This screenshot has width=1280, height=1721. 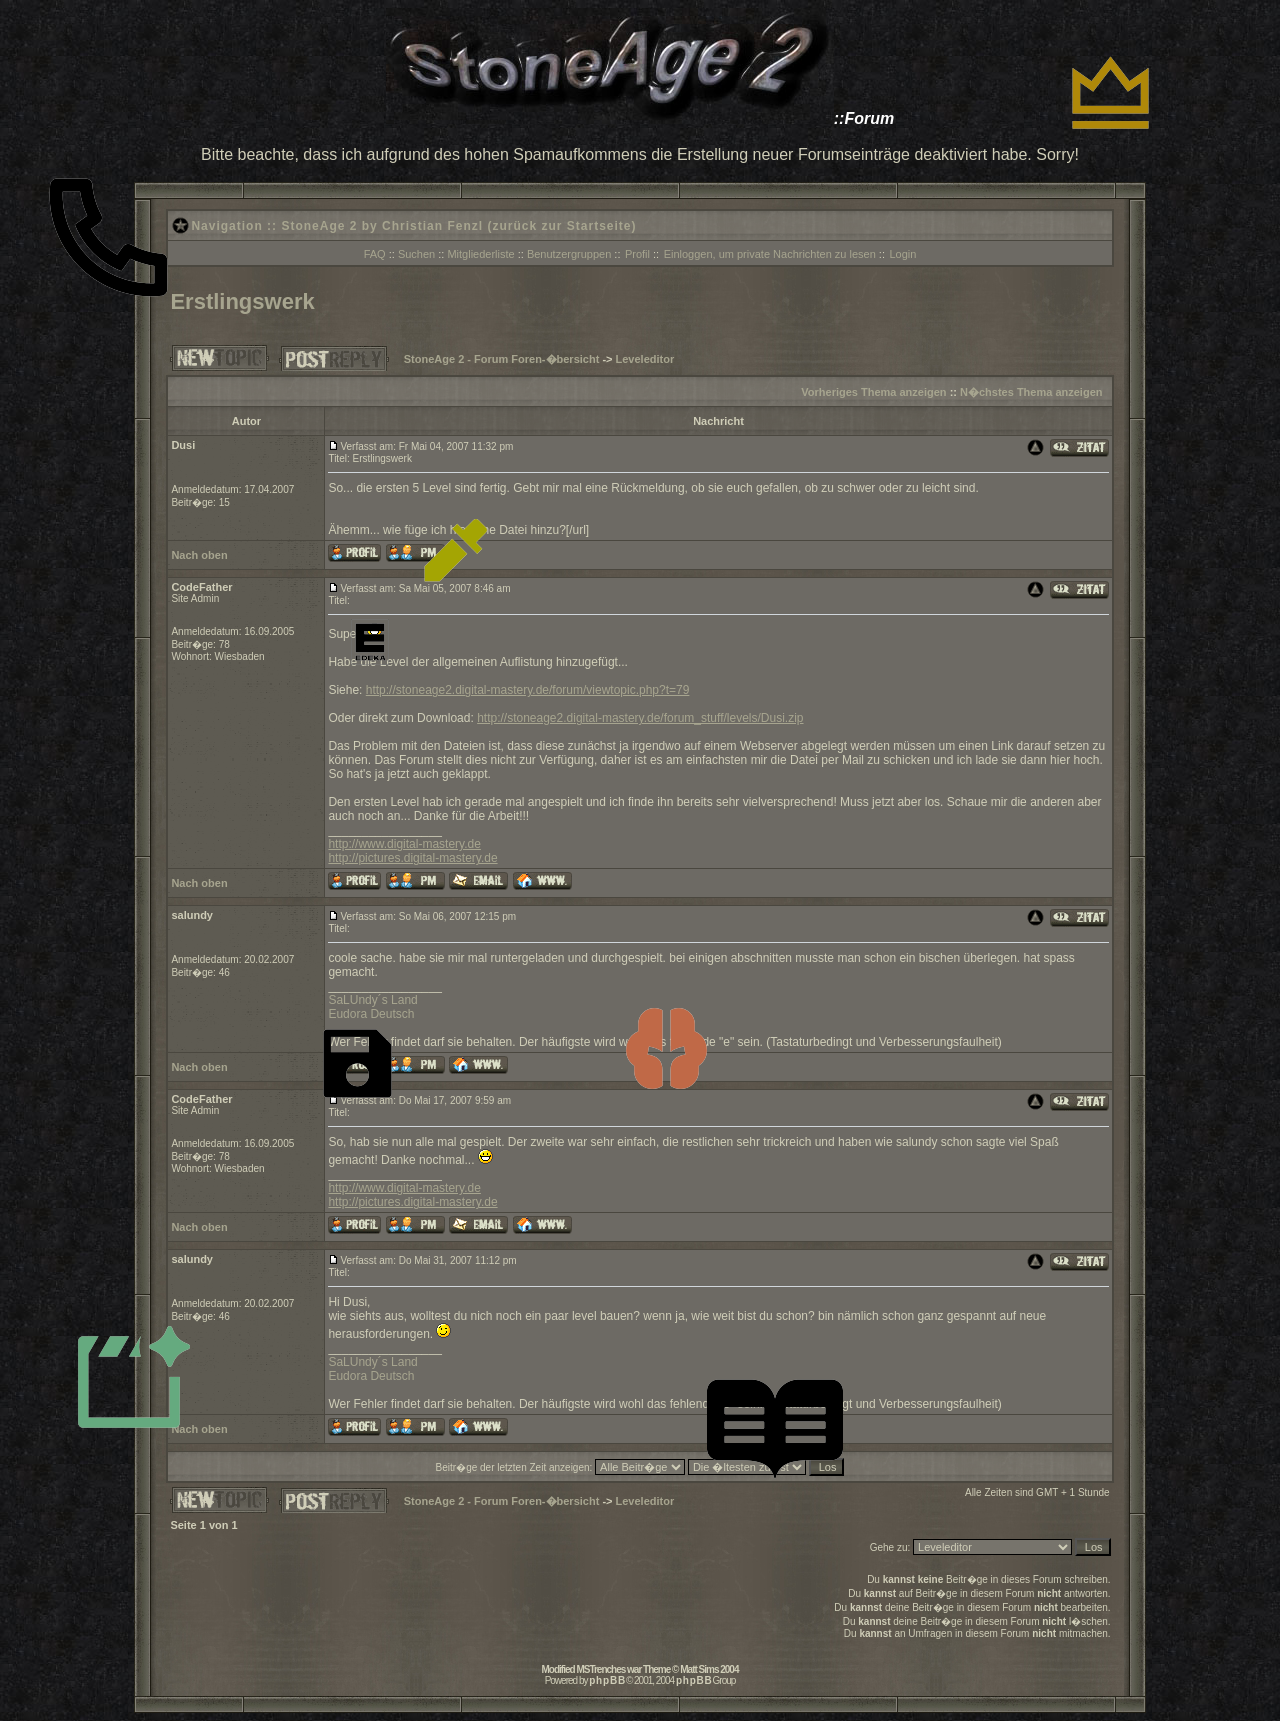 I want to click on visit readme documentation platform, so click(x=775, y=1429).